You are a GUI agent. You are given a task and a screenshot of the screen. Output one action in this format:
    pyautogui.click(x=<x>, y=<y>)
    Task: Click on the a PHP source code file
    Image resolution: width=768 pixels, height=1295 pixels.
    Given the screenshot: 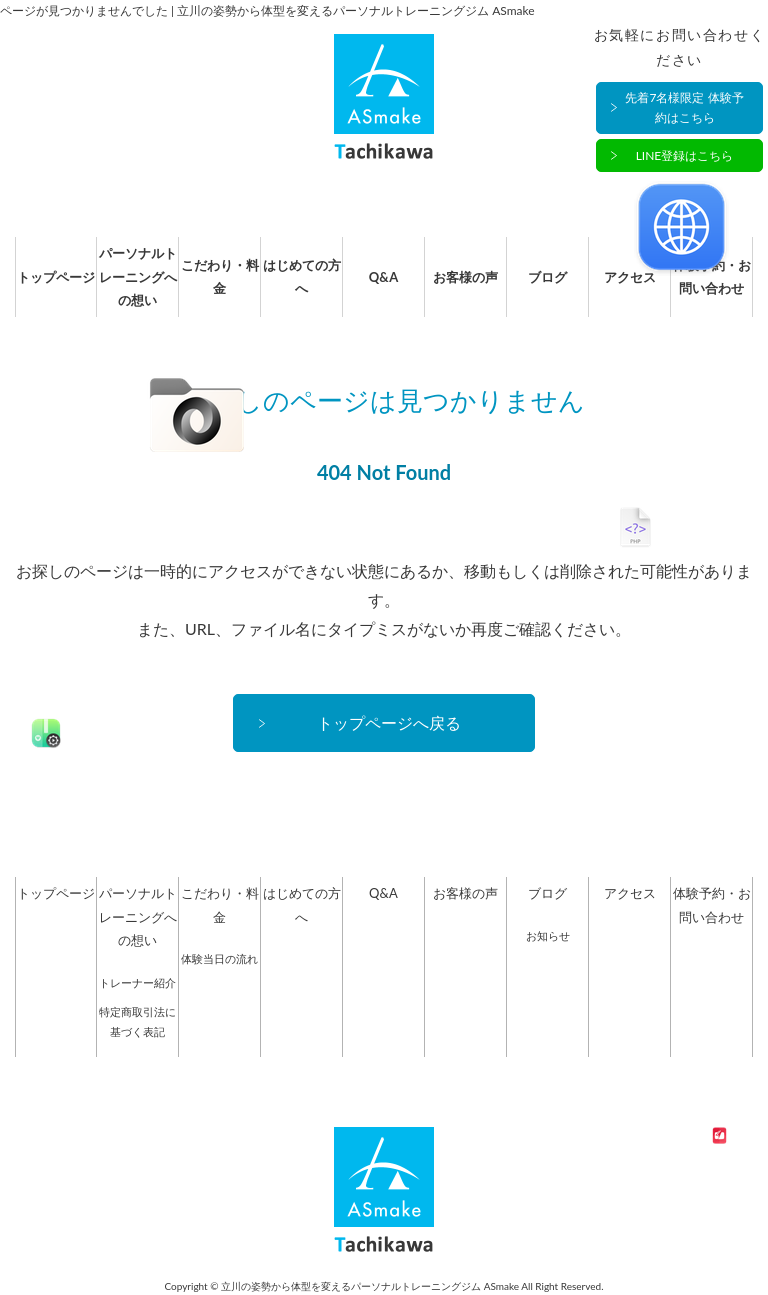 What is the action you would take?
    pyautogui.click(x=635, y=527)
    